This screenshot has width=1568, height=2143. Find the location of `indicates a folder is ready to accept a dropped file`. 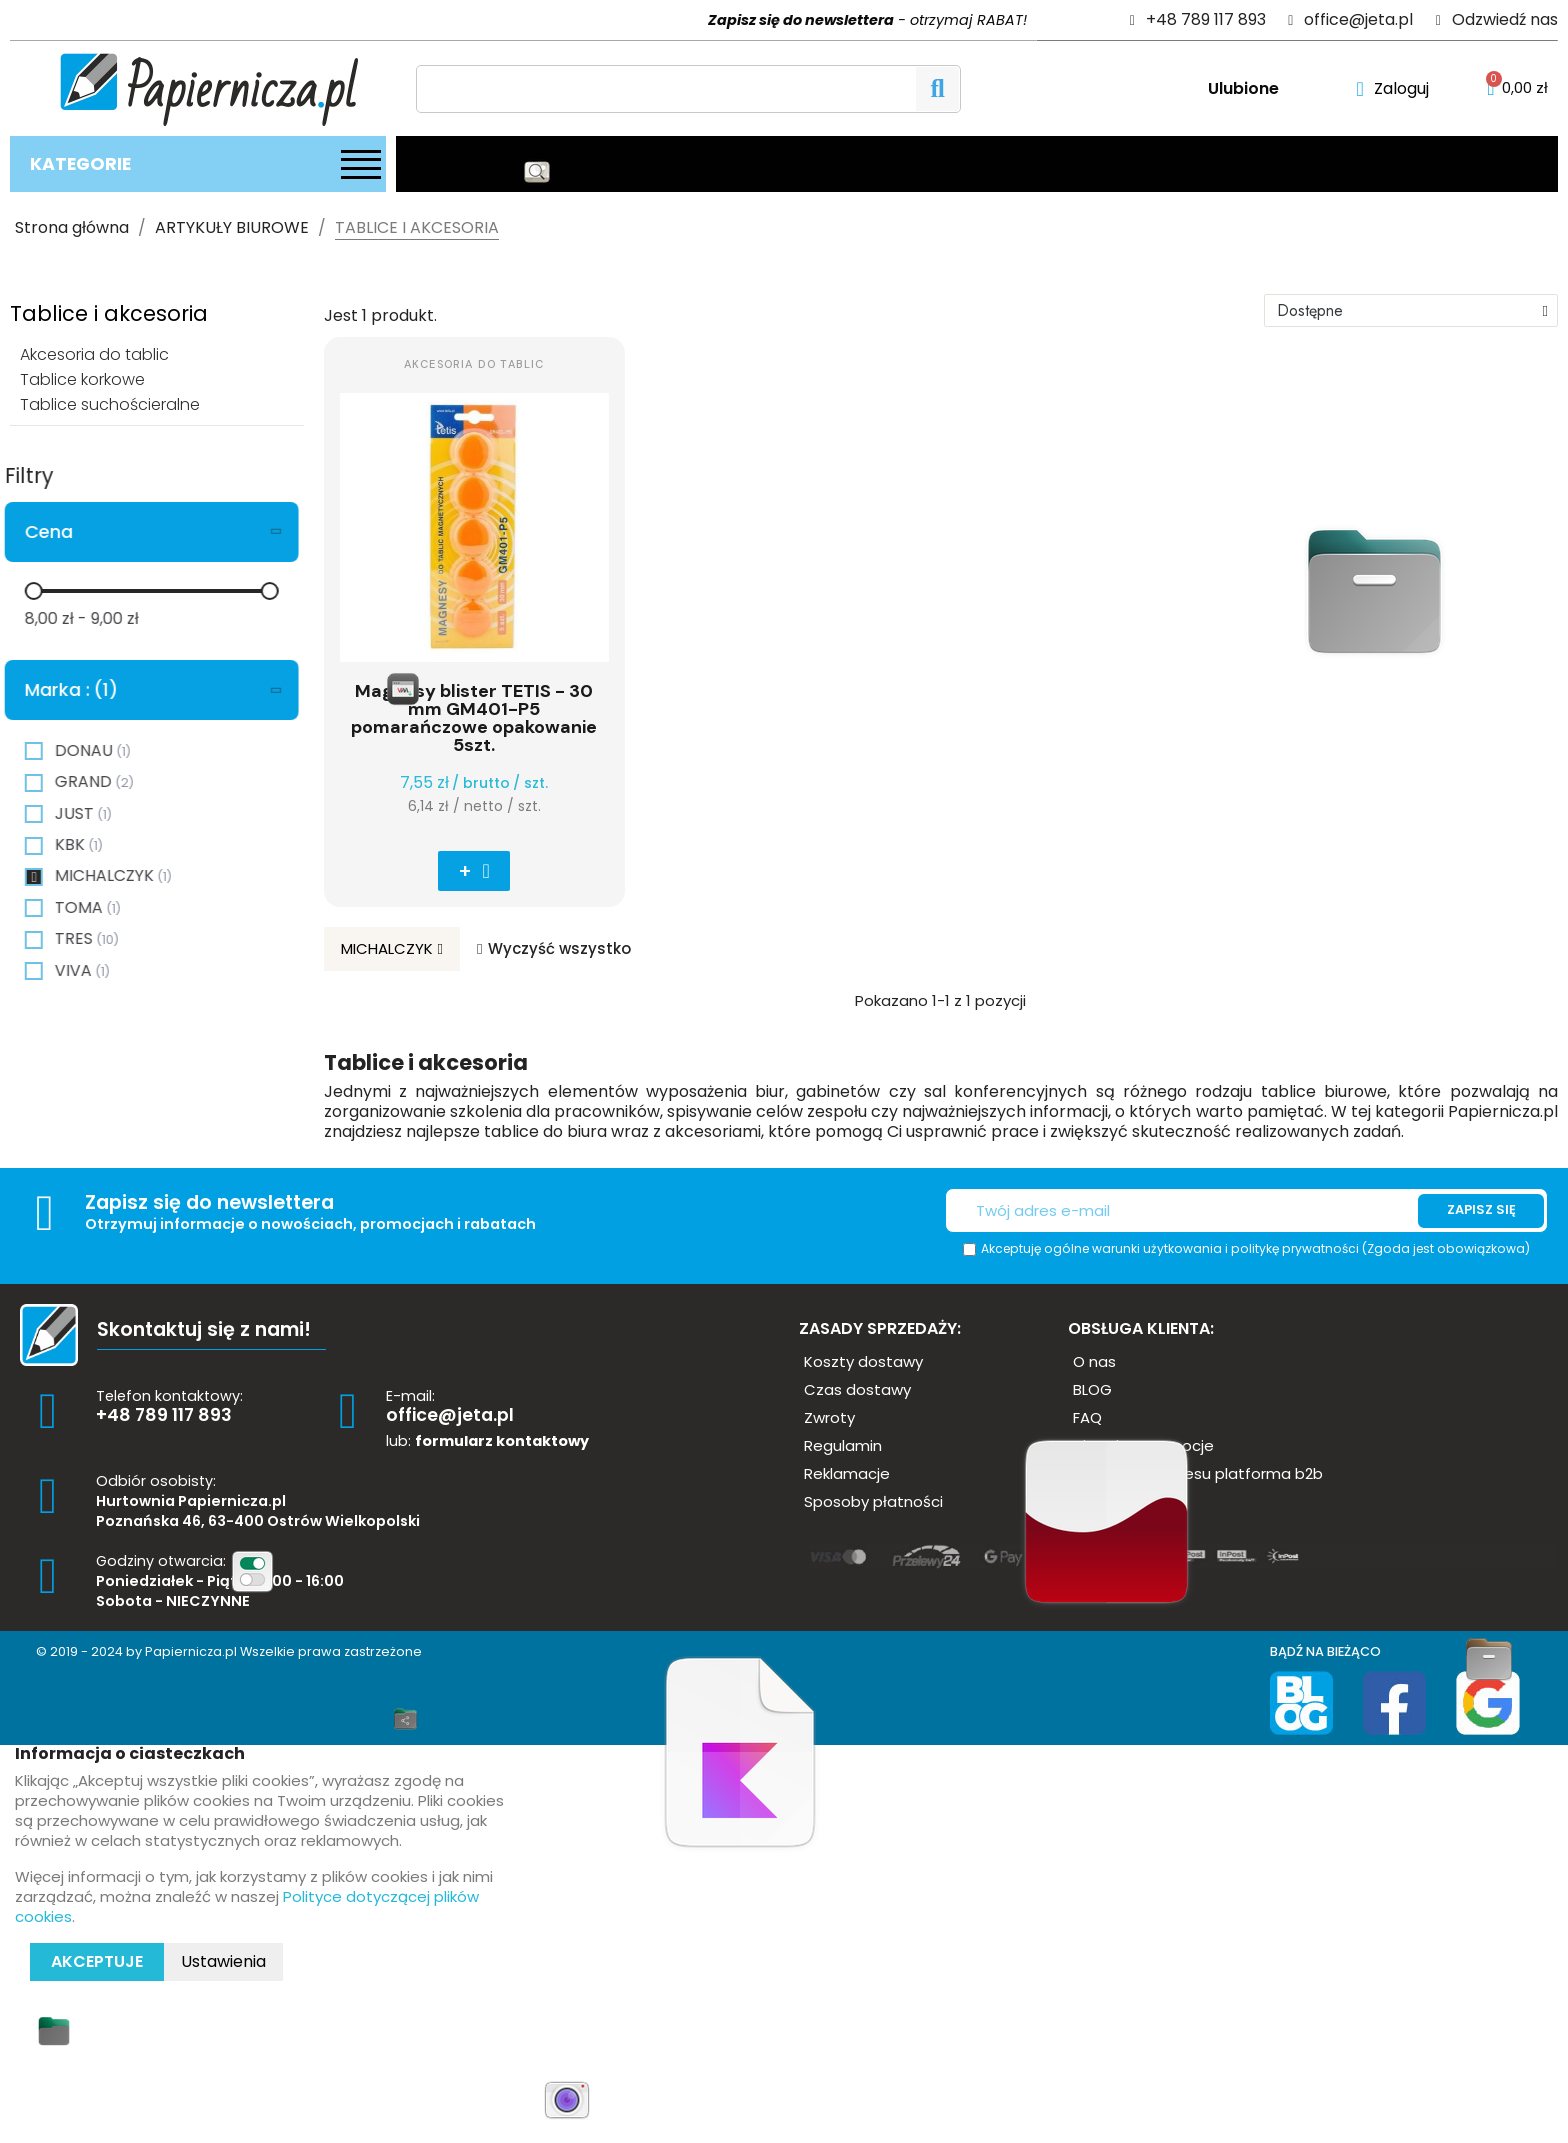

indicates a folder is ready to accept a dropped file is located at coordinates (54, 2031).